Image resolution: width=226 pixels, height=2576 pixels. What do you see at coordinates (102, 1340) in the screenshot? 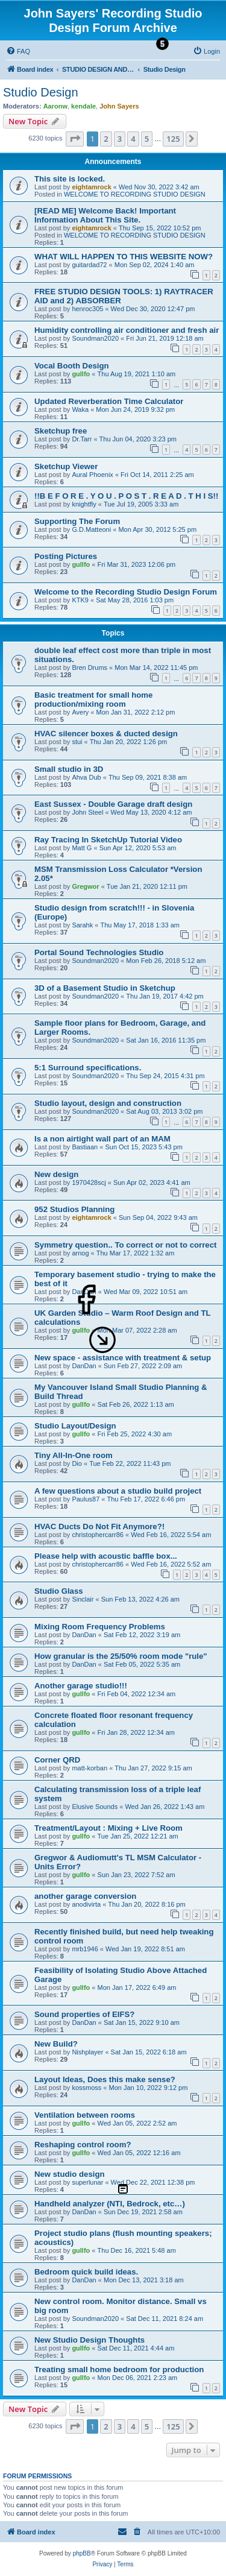
I see `navigate to the next section below` at bounding box center [102, 1340].